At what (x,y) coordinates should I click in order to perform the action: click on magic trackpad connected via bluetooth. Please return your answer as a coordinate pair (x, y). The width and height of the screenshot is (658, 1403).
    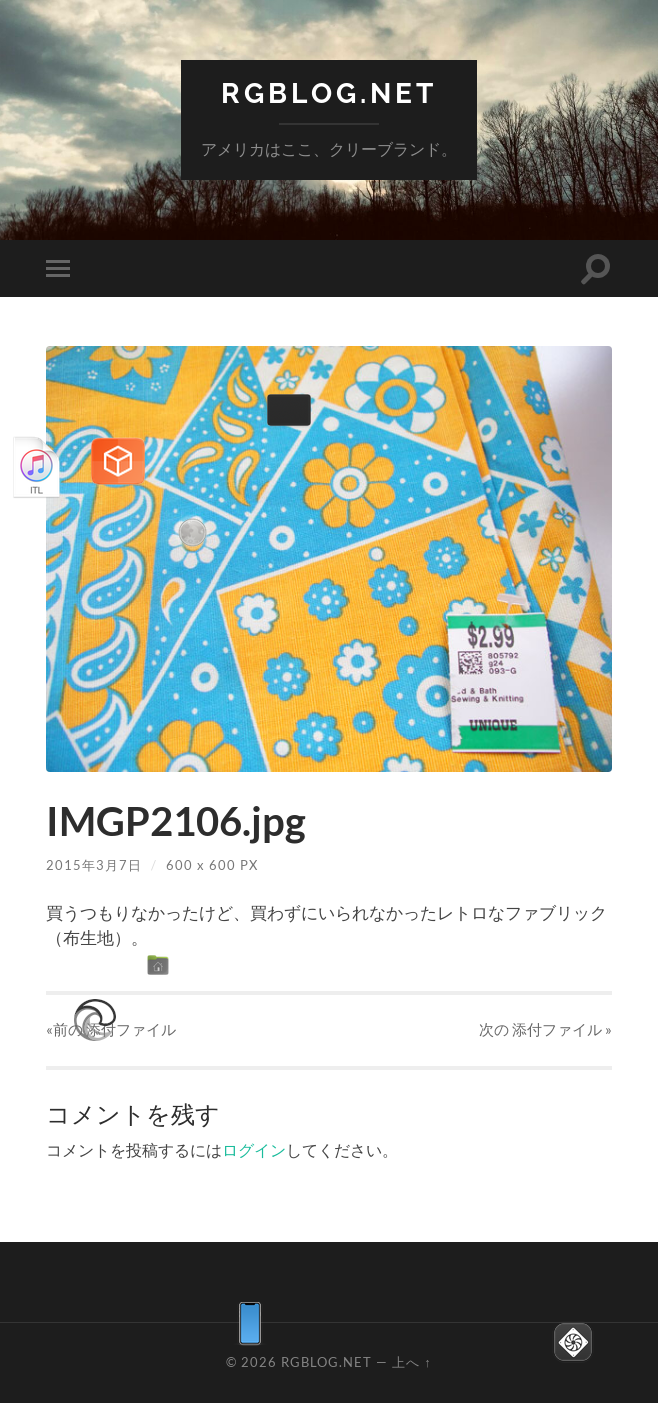
    Looking at the image, I should click on (289, 410).